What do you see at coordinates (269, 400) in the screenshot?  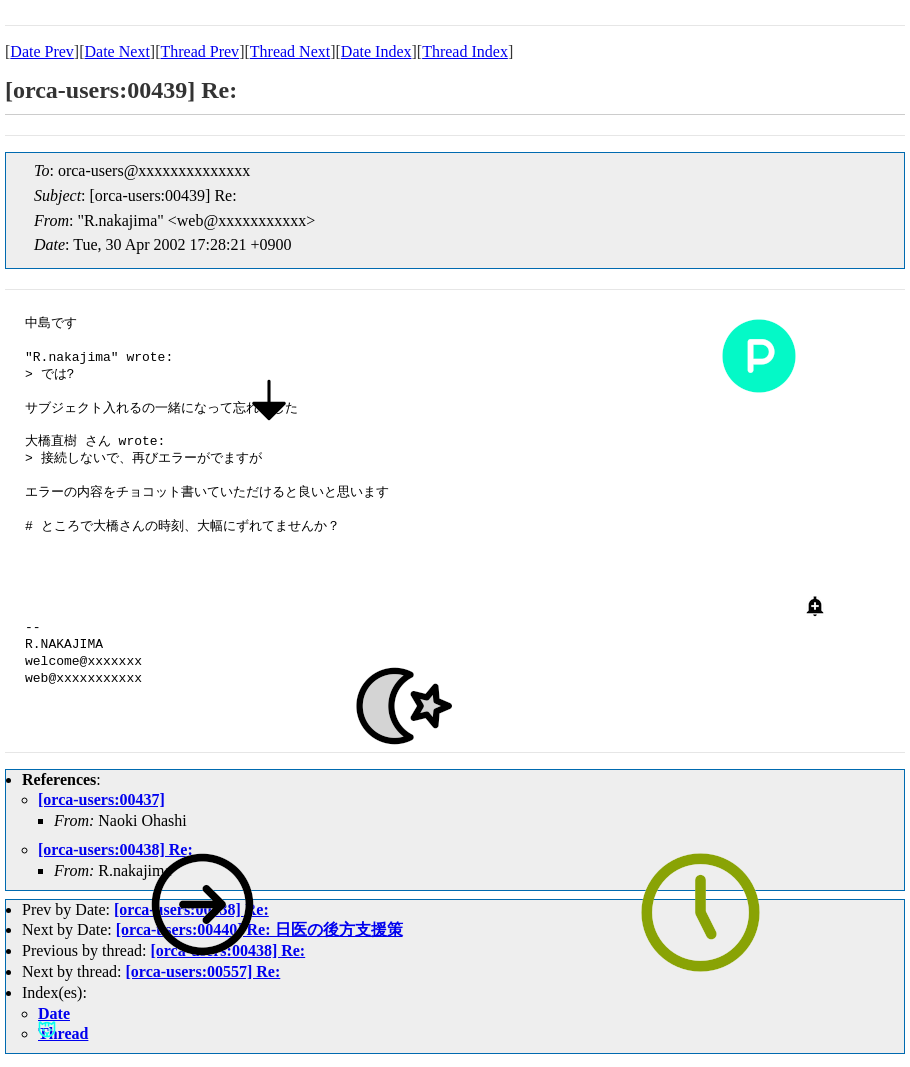 I see `download a file or content` at bounding box center [269, 400].